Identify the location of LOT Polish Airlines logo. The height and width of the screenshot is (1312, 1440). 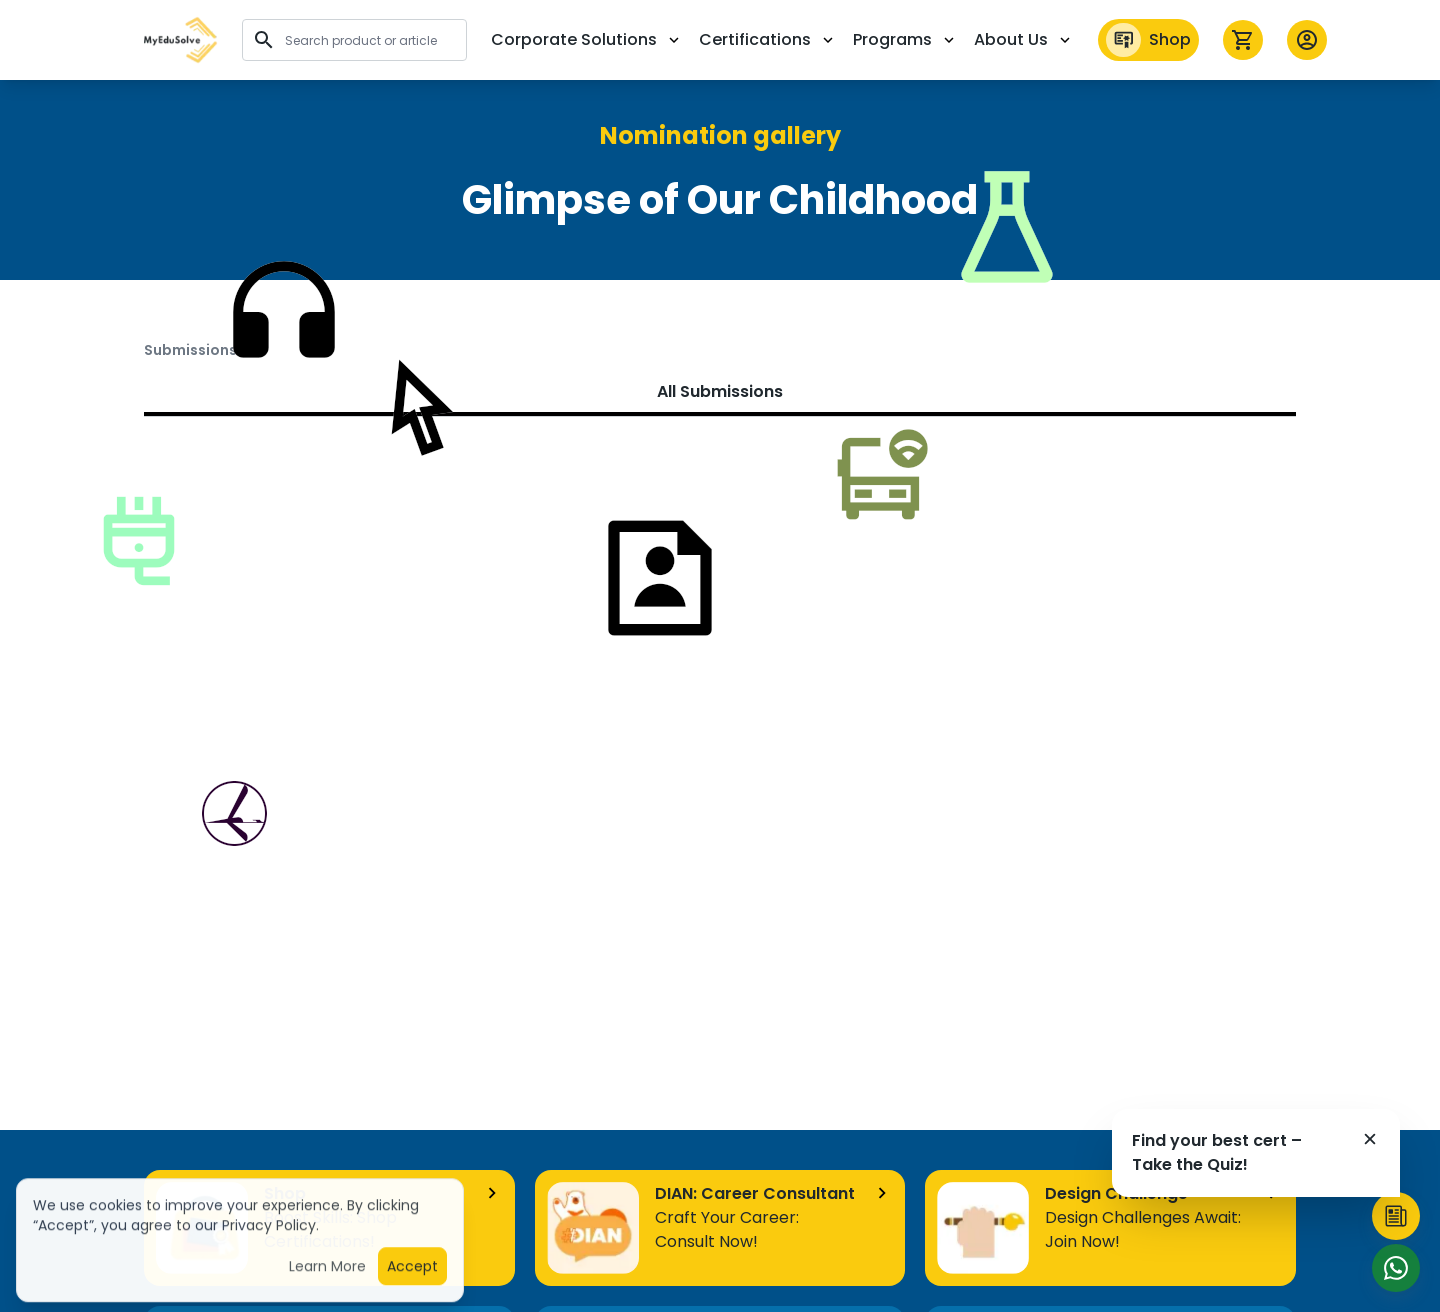
(234, 813).